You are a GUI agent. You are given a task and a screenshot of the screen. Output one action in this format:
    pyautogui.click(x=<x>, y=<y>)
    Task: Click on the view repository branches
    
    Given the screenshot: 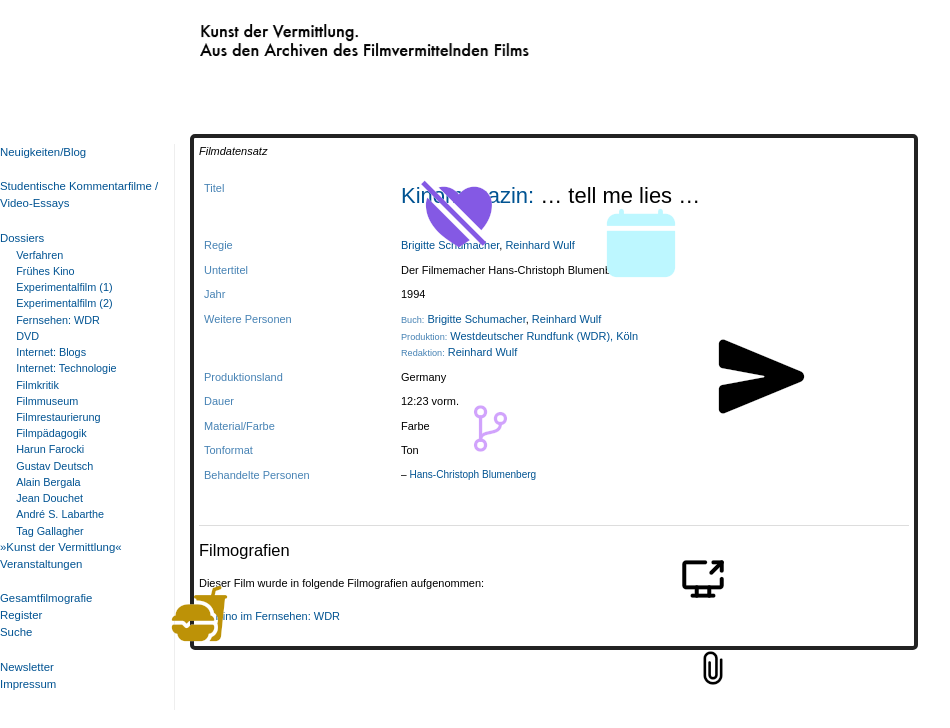 What is the action you would take?
    pyautogui.click(x=490, y=428)
    